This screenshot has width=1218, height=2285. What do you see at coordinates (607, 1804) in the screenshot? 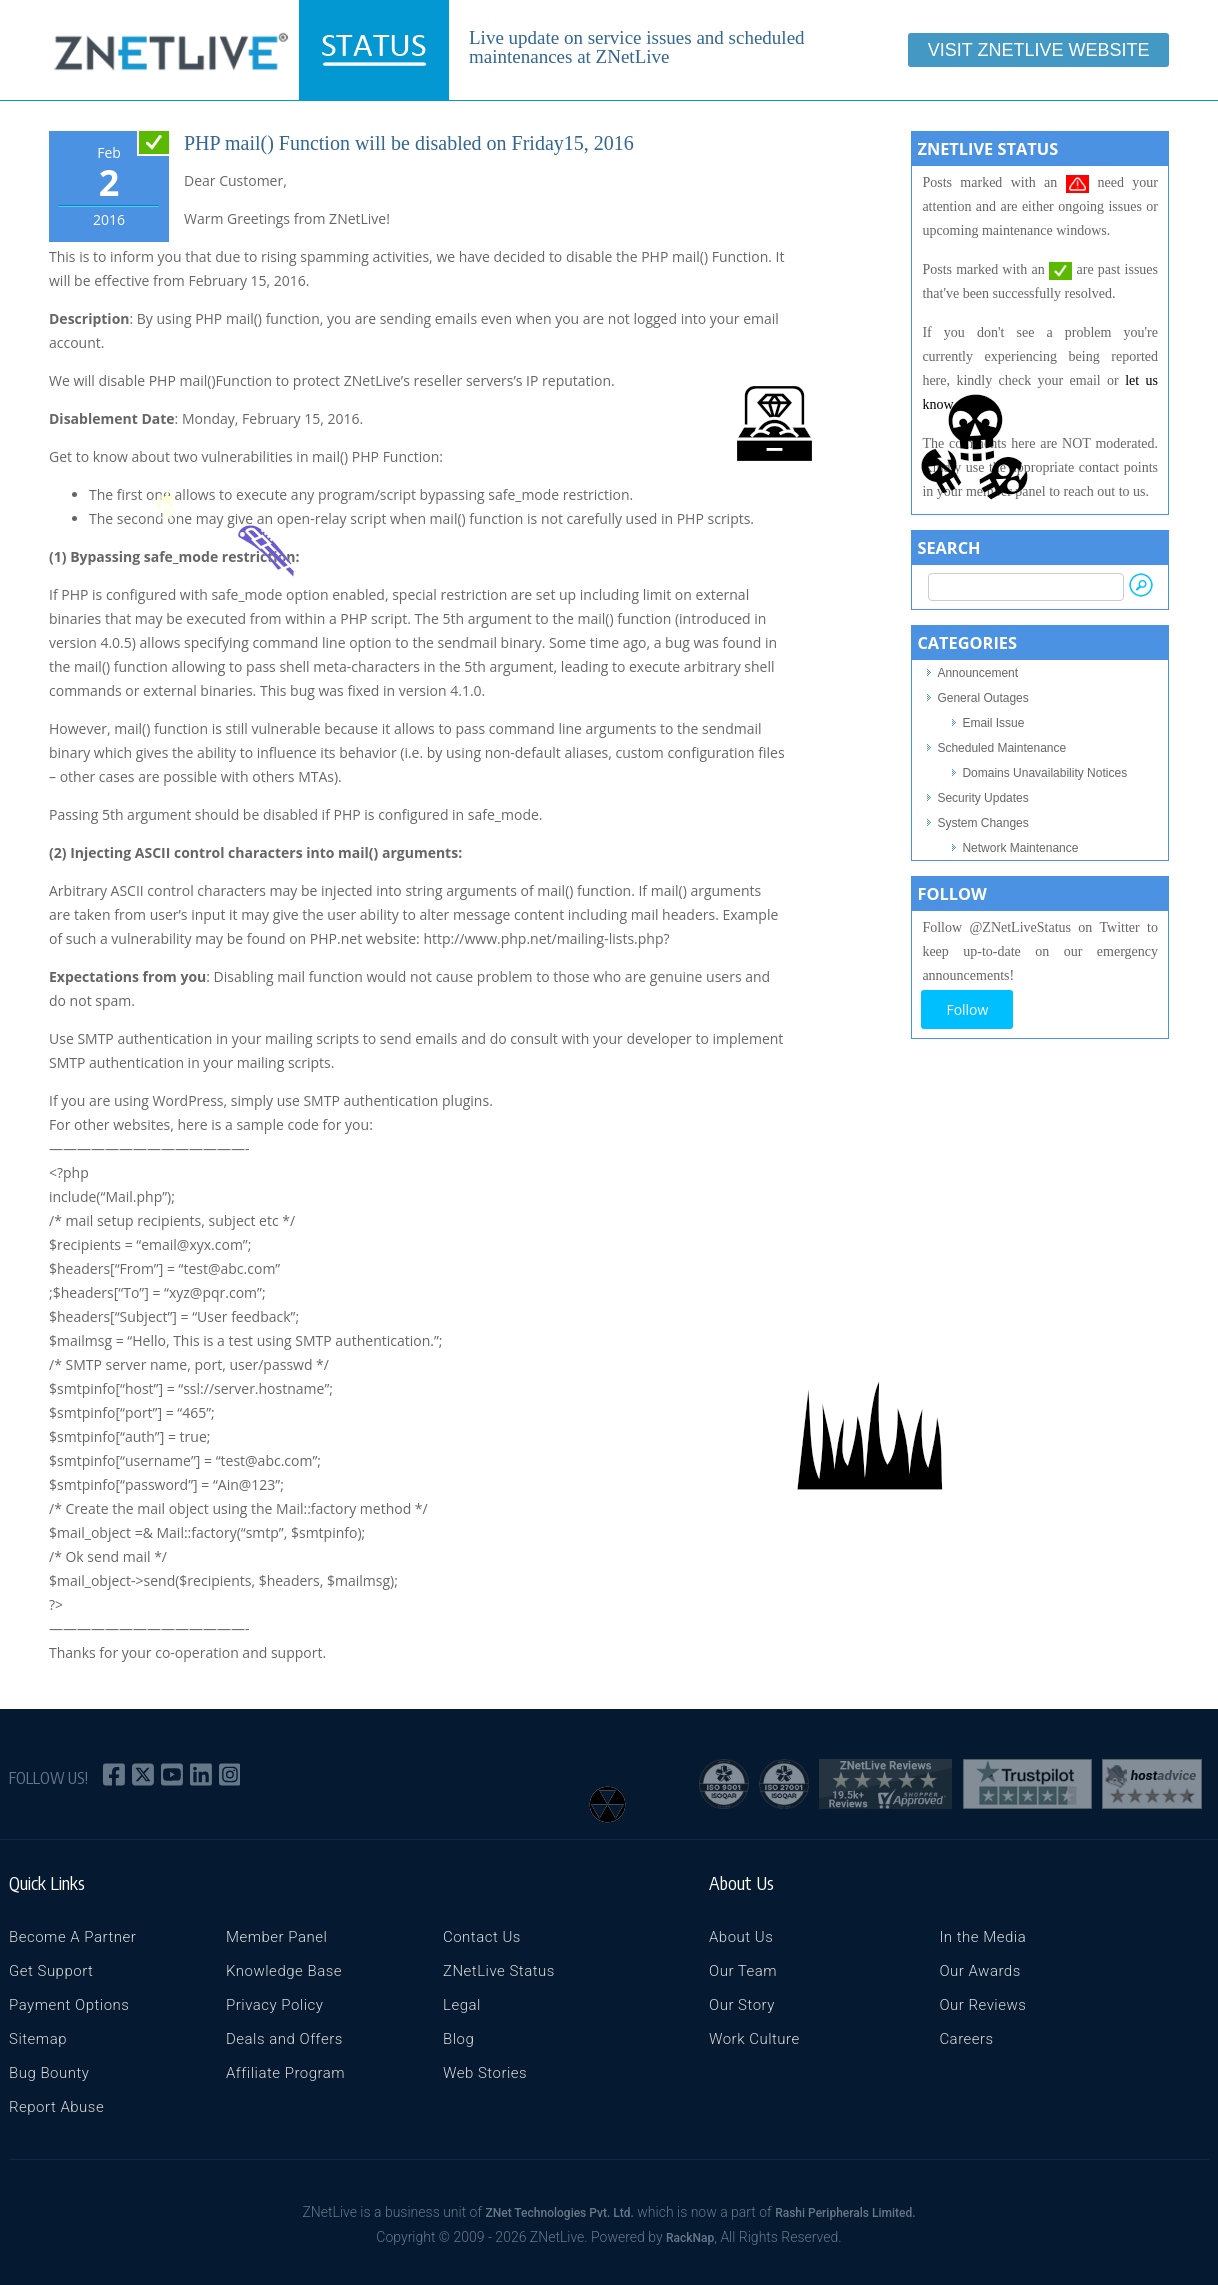
I see `indicates a fallout shelter location` at bounding box center [607, 1804].